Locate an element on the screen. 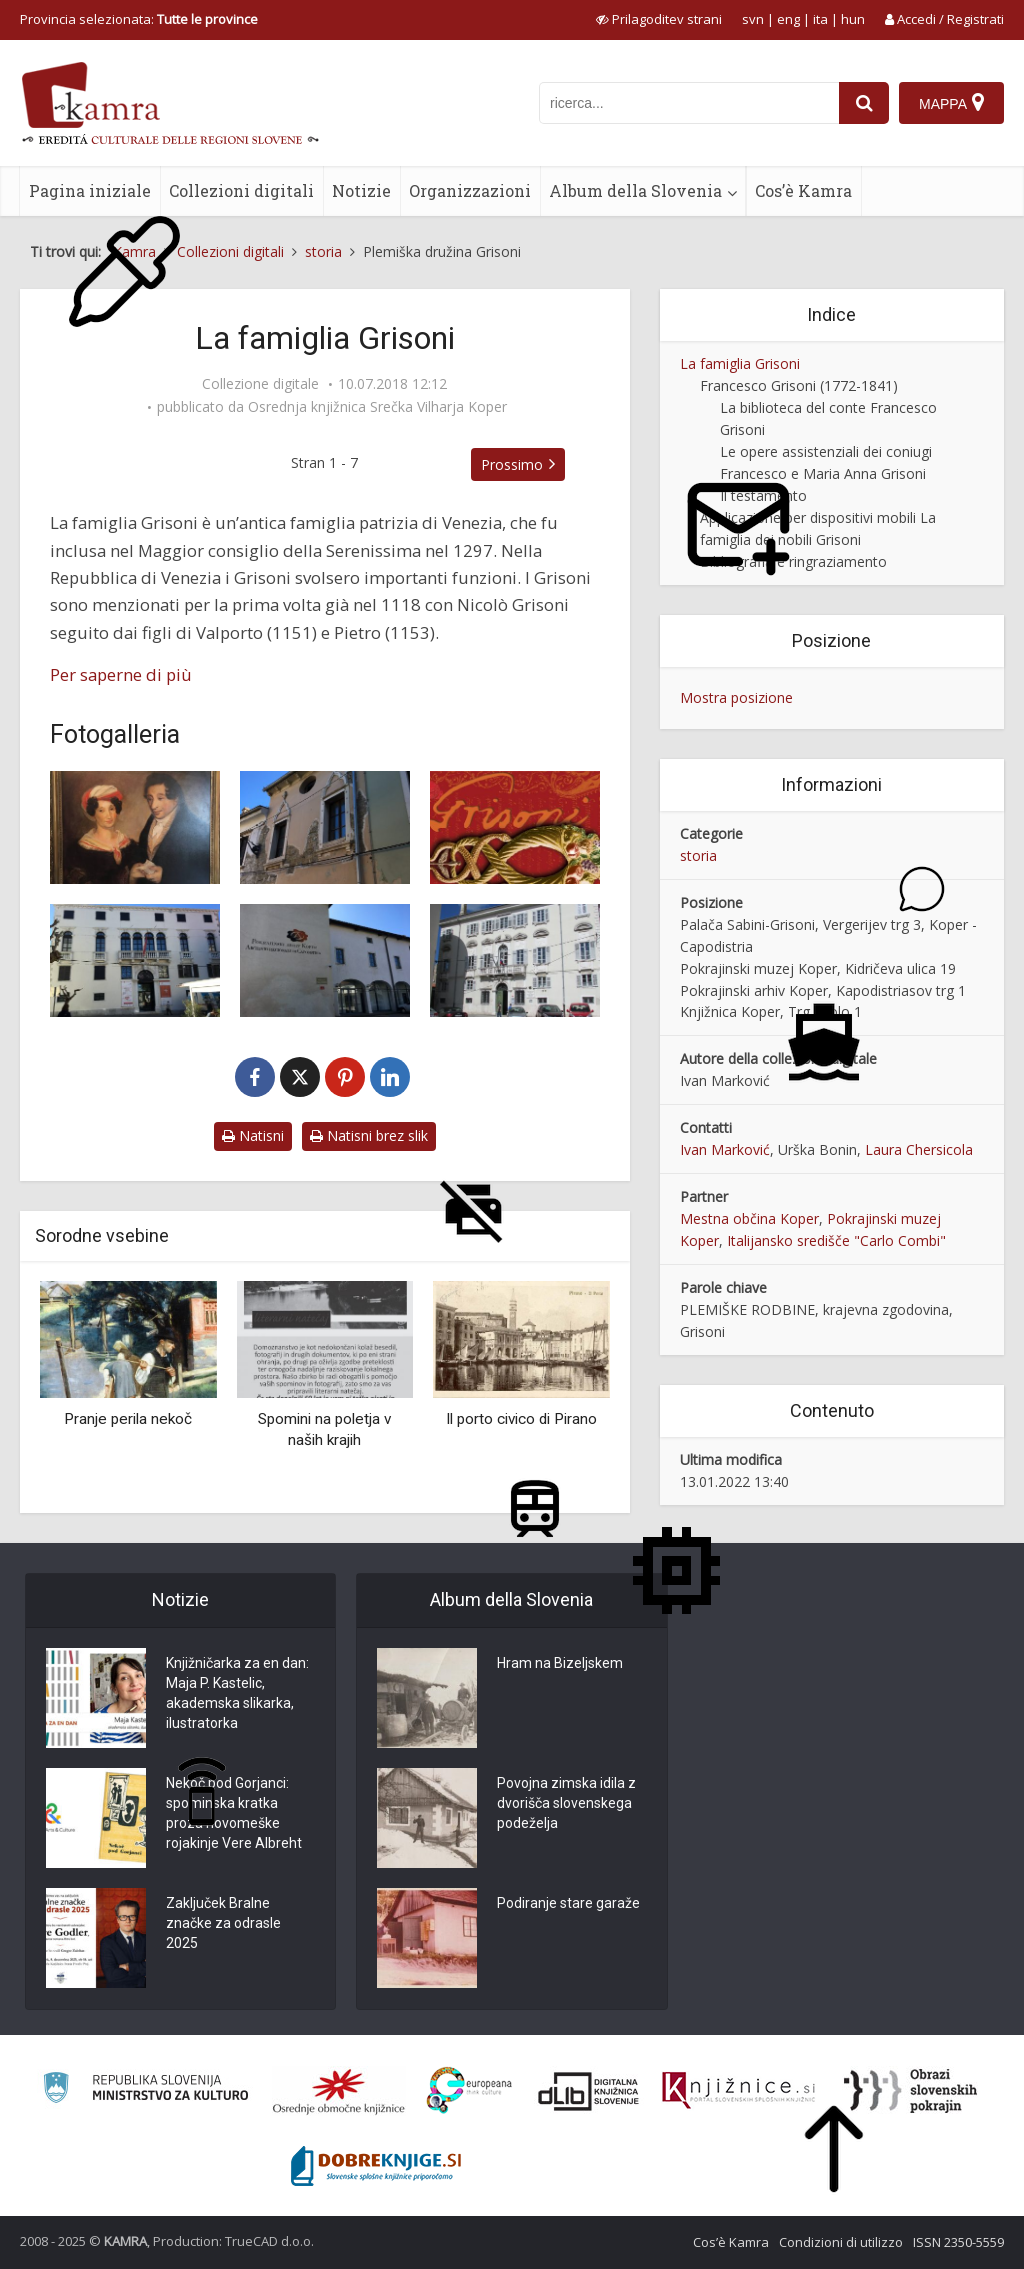  view device memory or RAM usage is located at coordinates (677, 1571).